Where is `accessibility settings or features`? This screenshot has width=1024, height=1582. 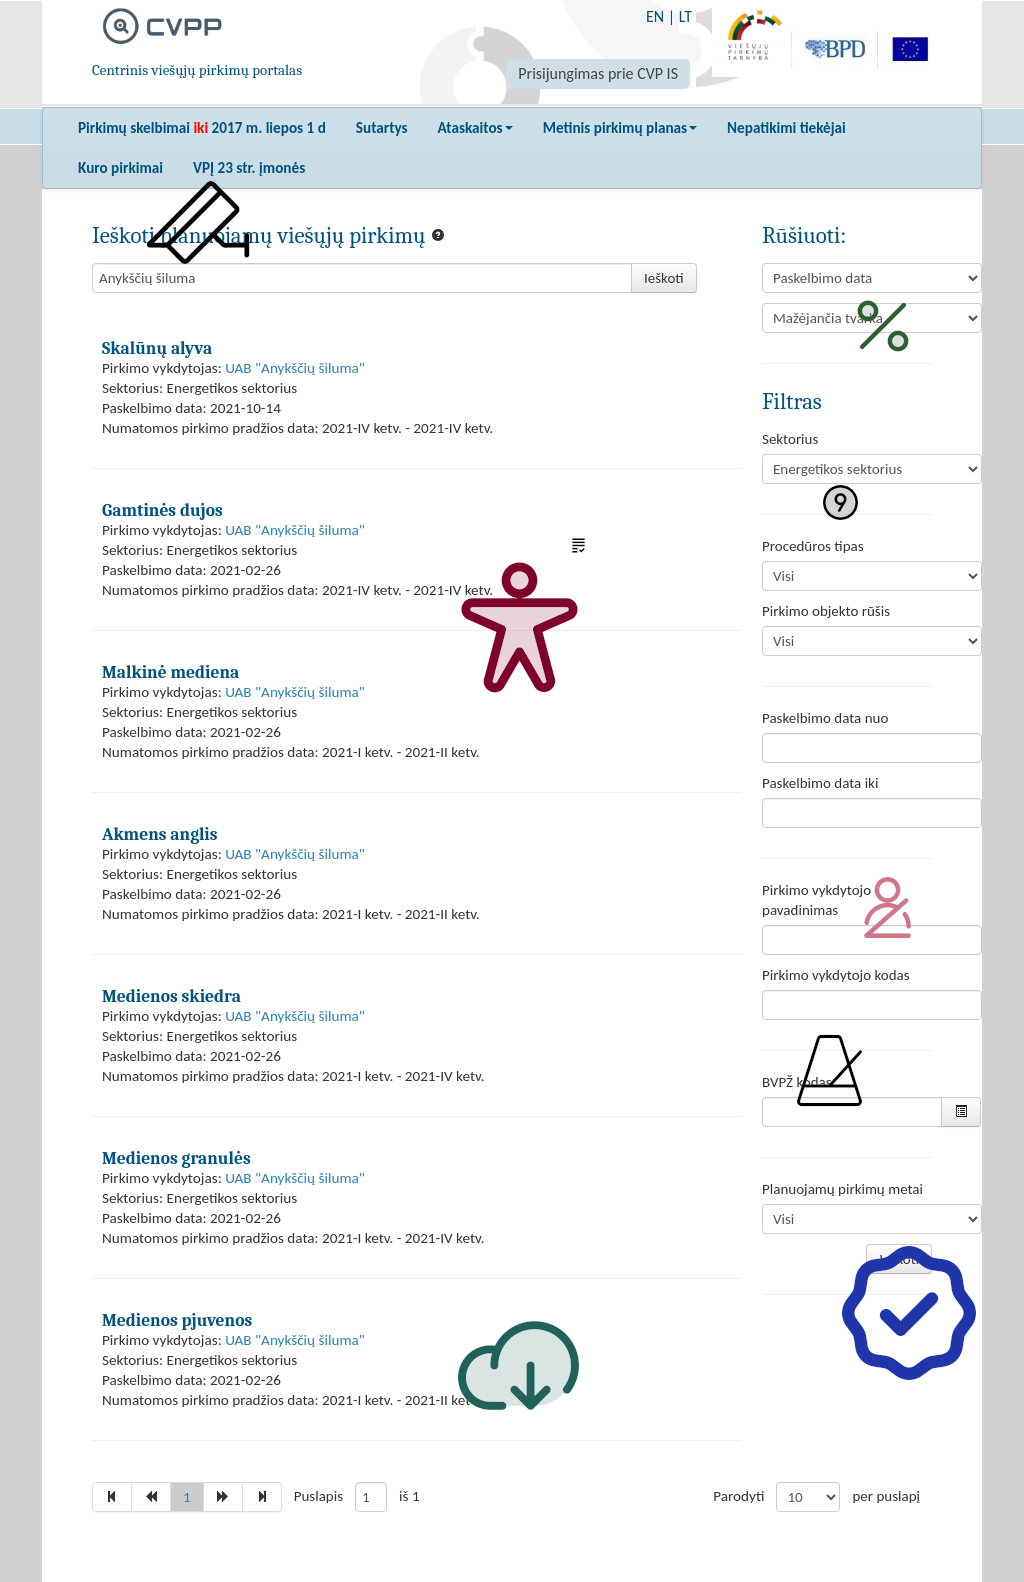
accessibility settings or features is located at coordinates (519, 629).